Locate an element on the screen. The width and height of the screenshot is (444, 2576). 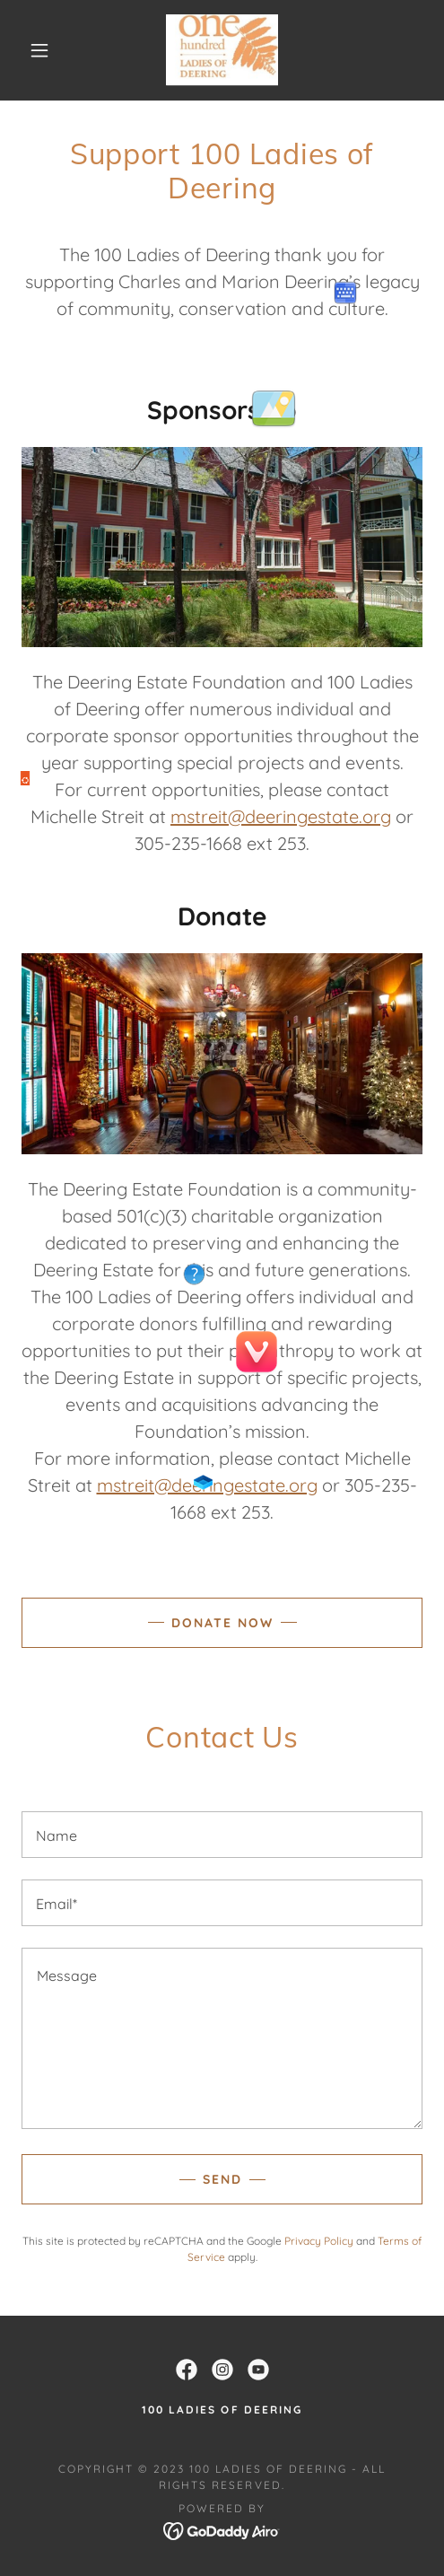
open vivaldi web browser is located at coordinates (257, 1352).